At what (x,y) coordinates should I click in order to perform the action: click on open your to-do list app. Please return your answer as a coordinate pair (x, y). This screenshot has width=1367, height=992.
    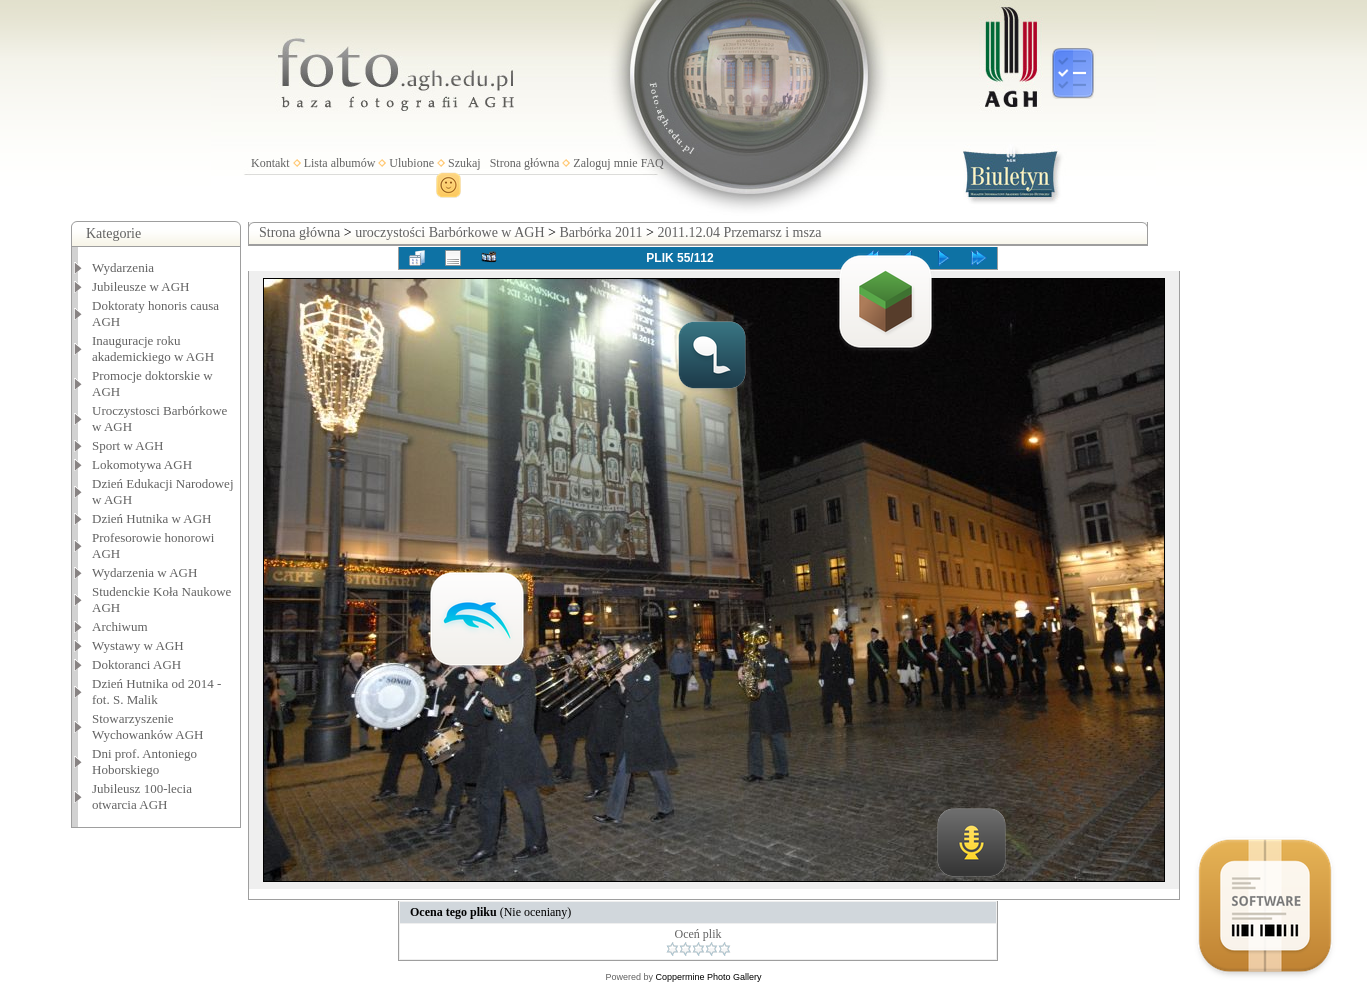
    Looking at the image, I should click on (1073, 73).